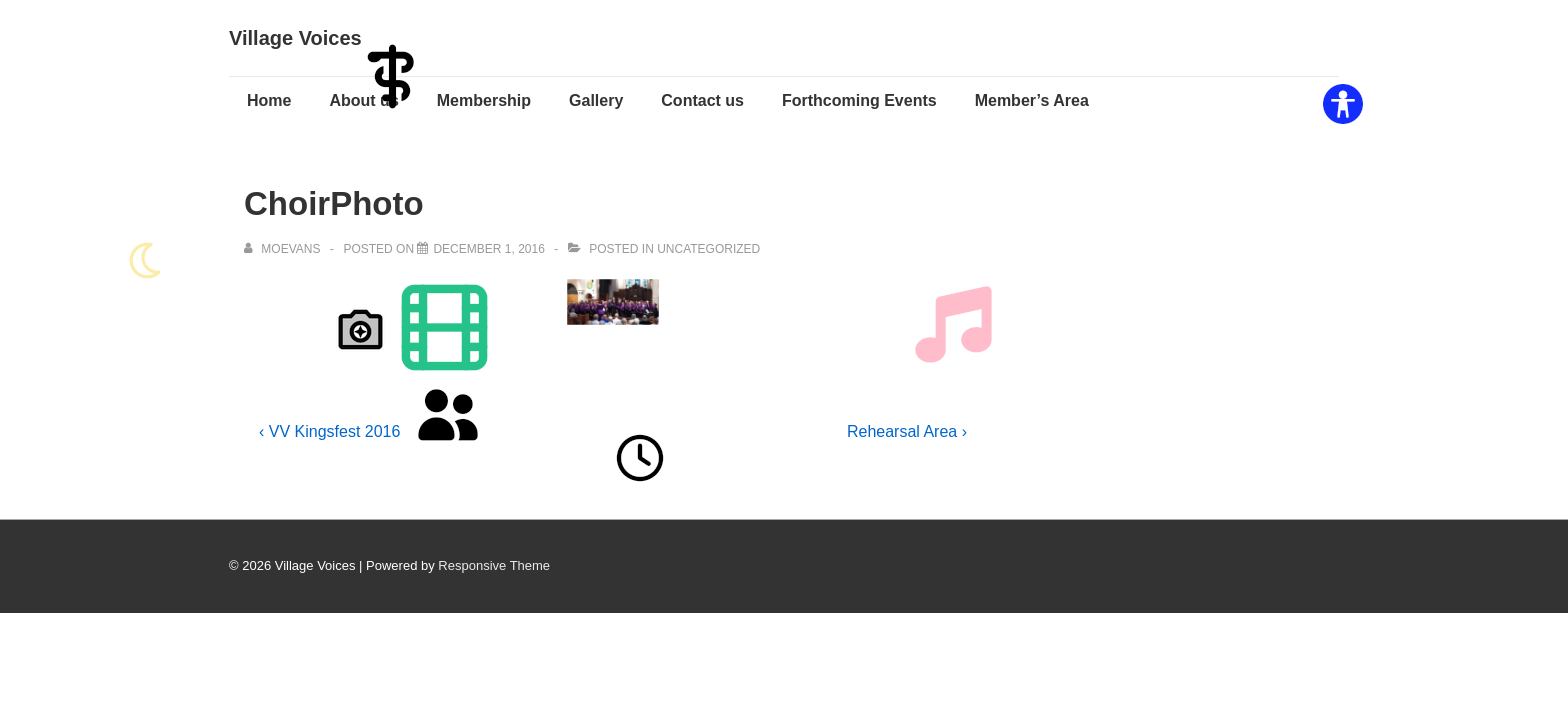 The width and height of the screenshot is (1568, 720). Describe the element at coordinates (956, 327) in the screenshot. I see `access music library or audio files` at that location.